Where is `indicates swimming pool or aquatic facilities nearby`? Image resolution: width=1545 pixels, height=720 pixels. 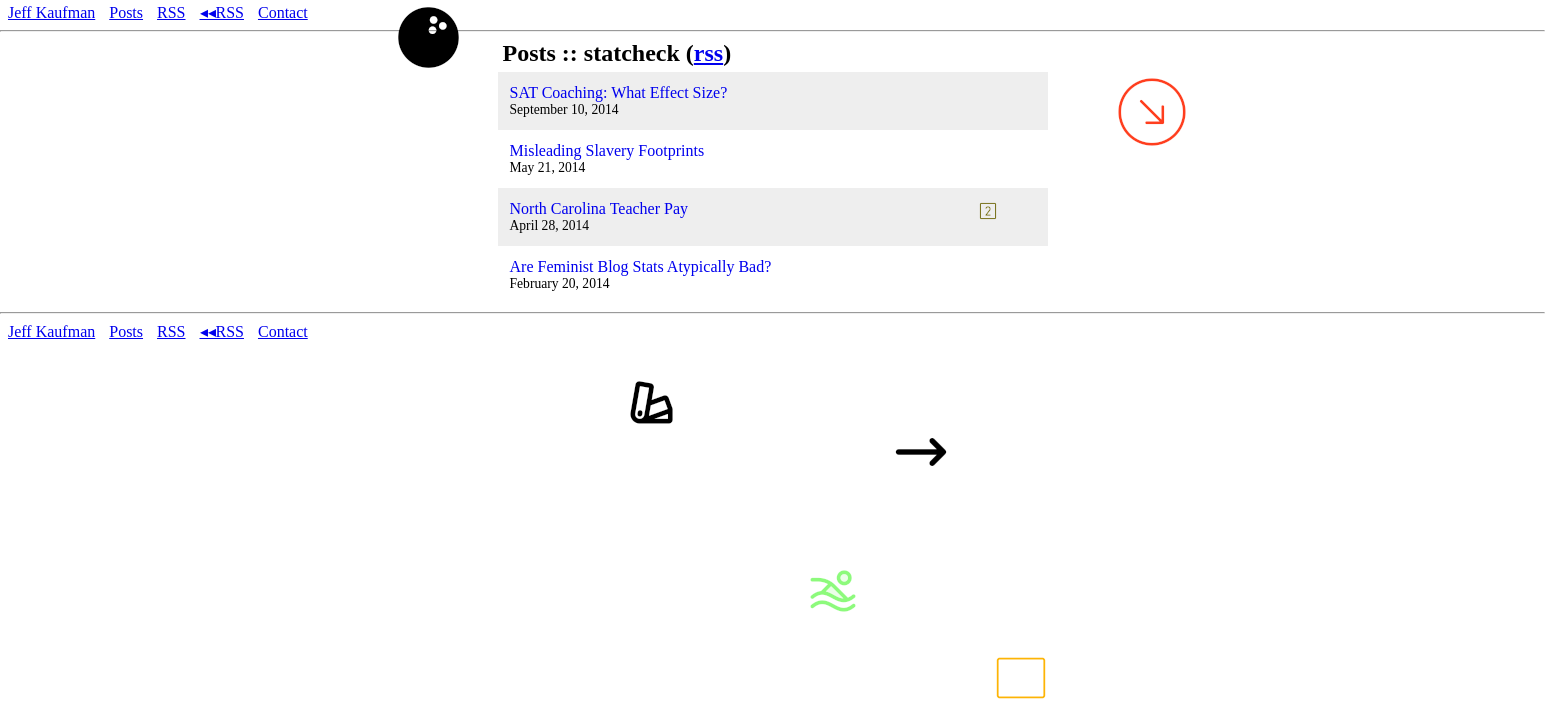 indicates swimming pool or aquatic facilities nearby is located at coordinates (833, 591).